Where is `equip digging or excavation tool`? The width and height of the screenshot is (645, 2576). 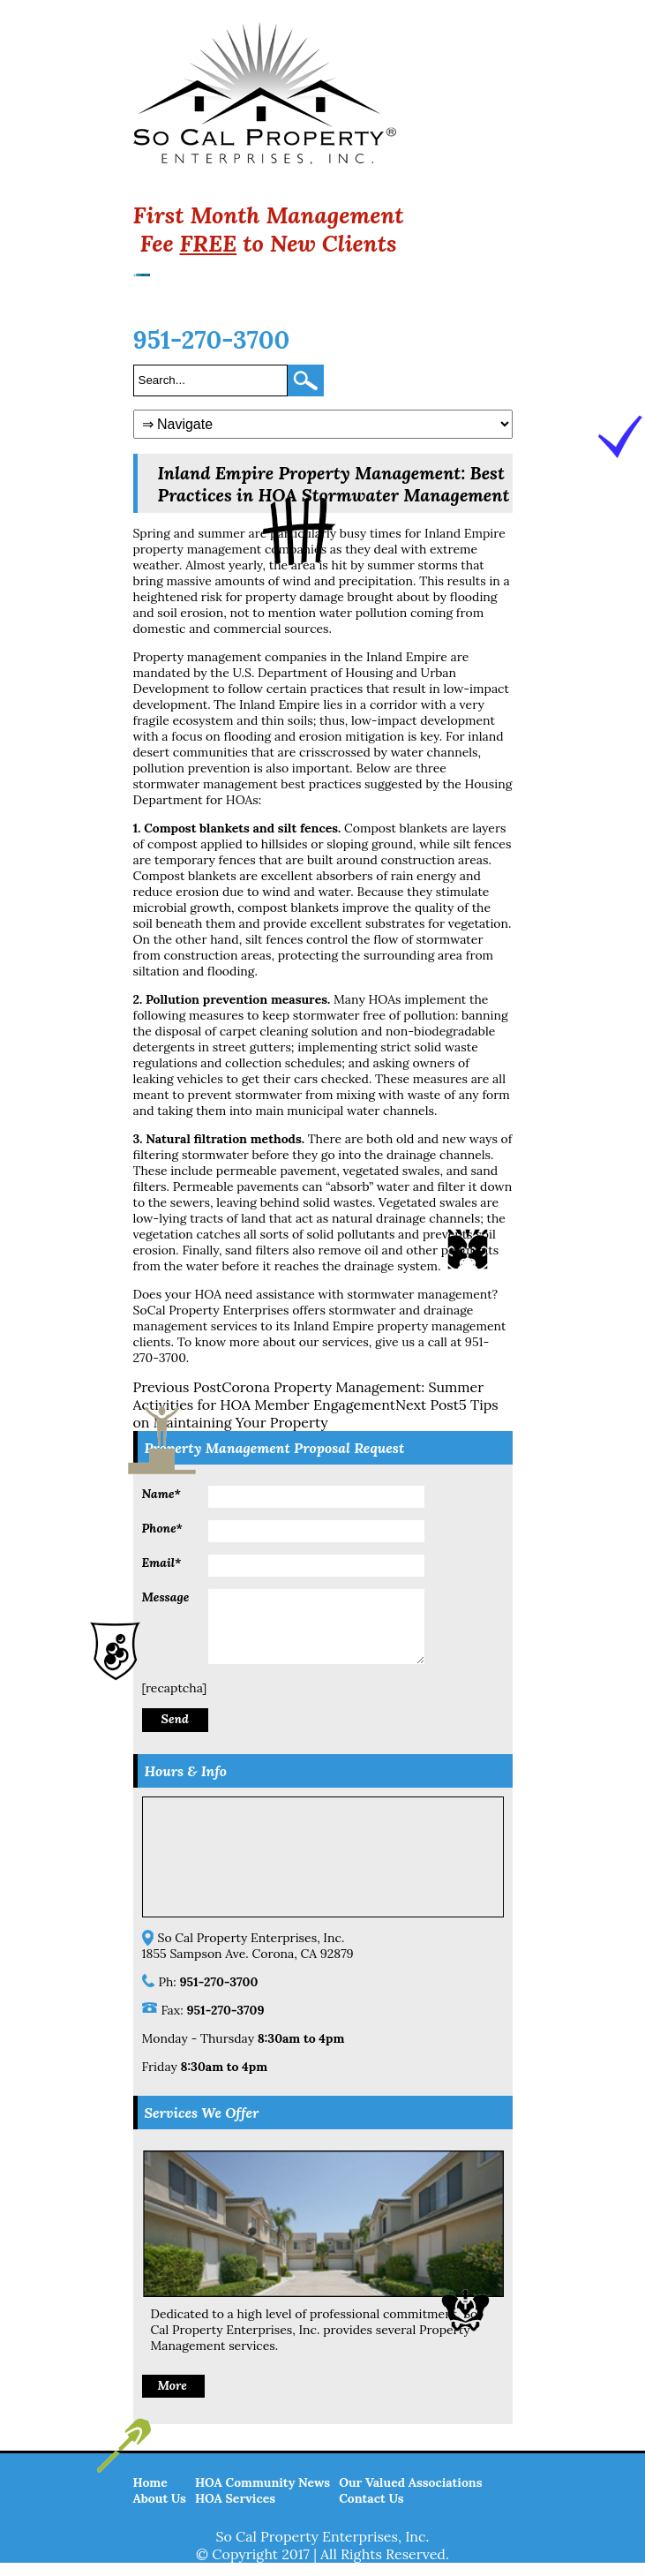
equip digging or excavation tool is located at coordinates (124, 2446).